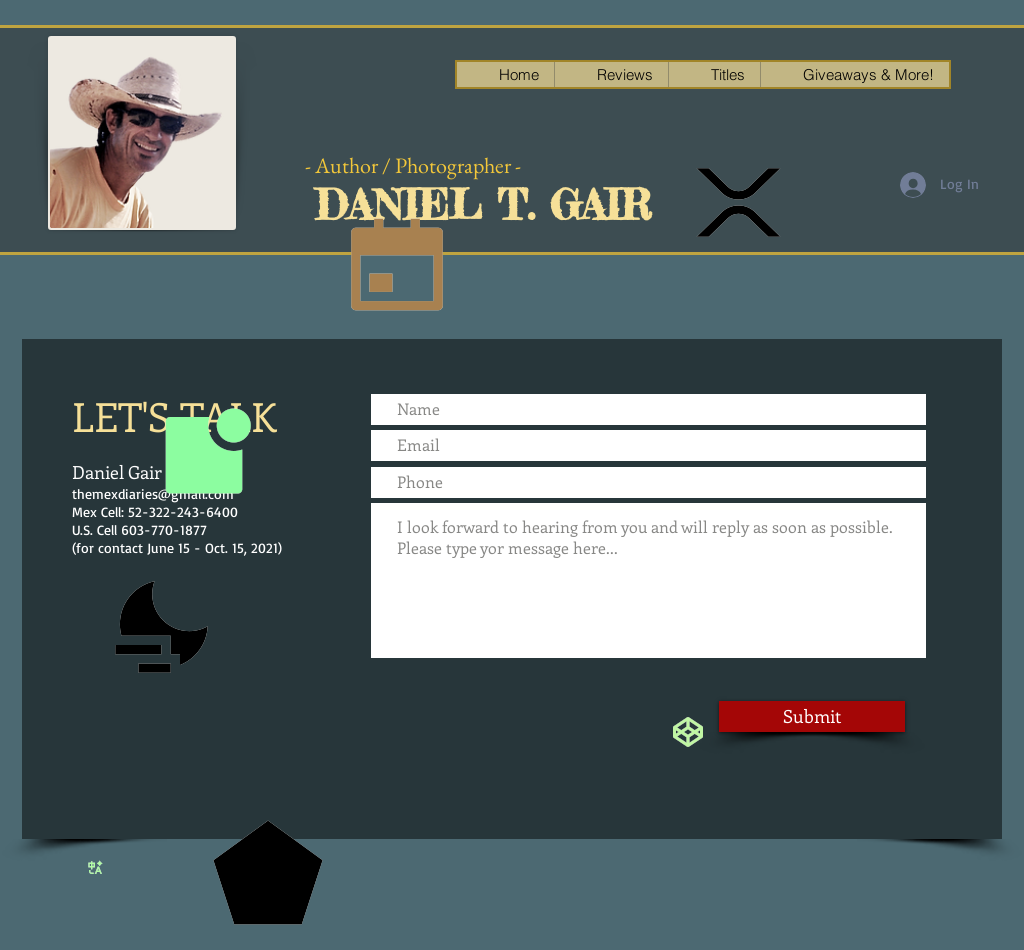  Describe the element at coordinates (738, 202) in the screenshot. I see `xrp cryptocurrency logo` at that location.